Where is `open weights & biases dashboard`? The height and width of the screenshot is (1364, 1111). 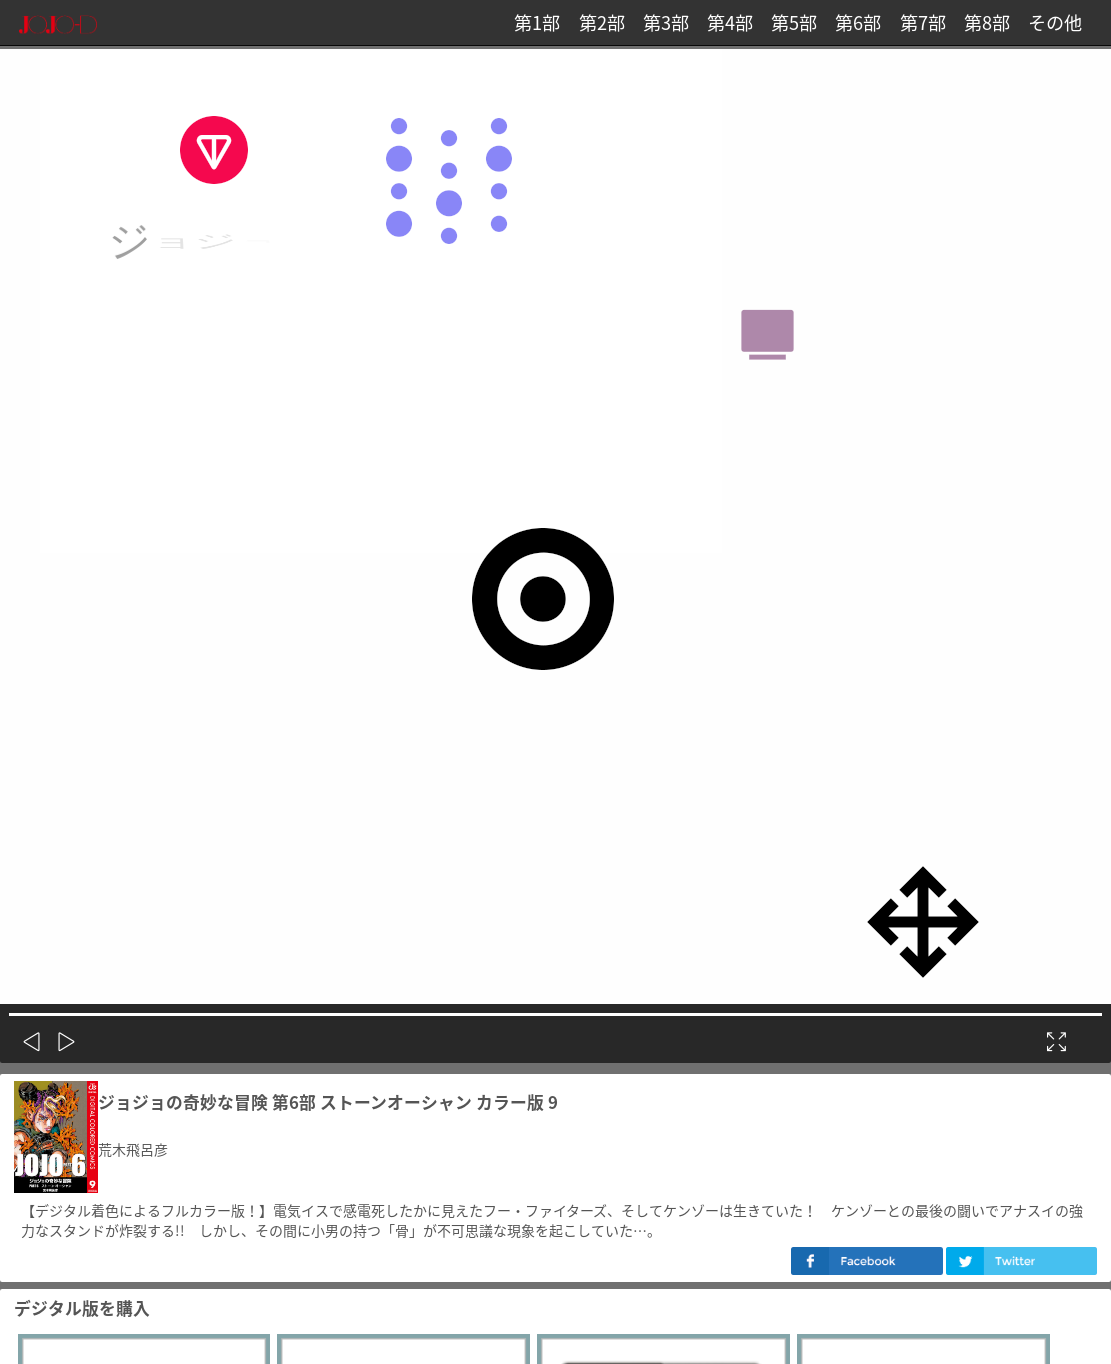 open weights & biases dashboard is located at coordinates (449, 181).